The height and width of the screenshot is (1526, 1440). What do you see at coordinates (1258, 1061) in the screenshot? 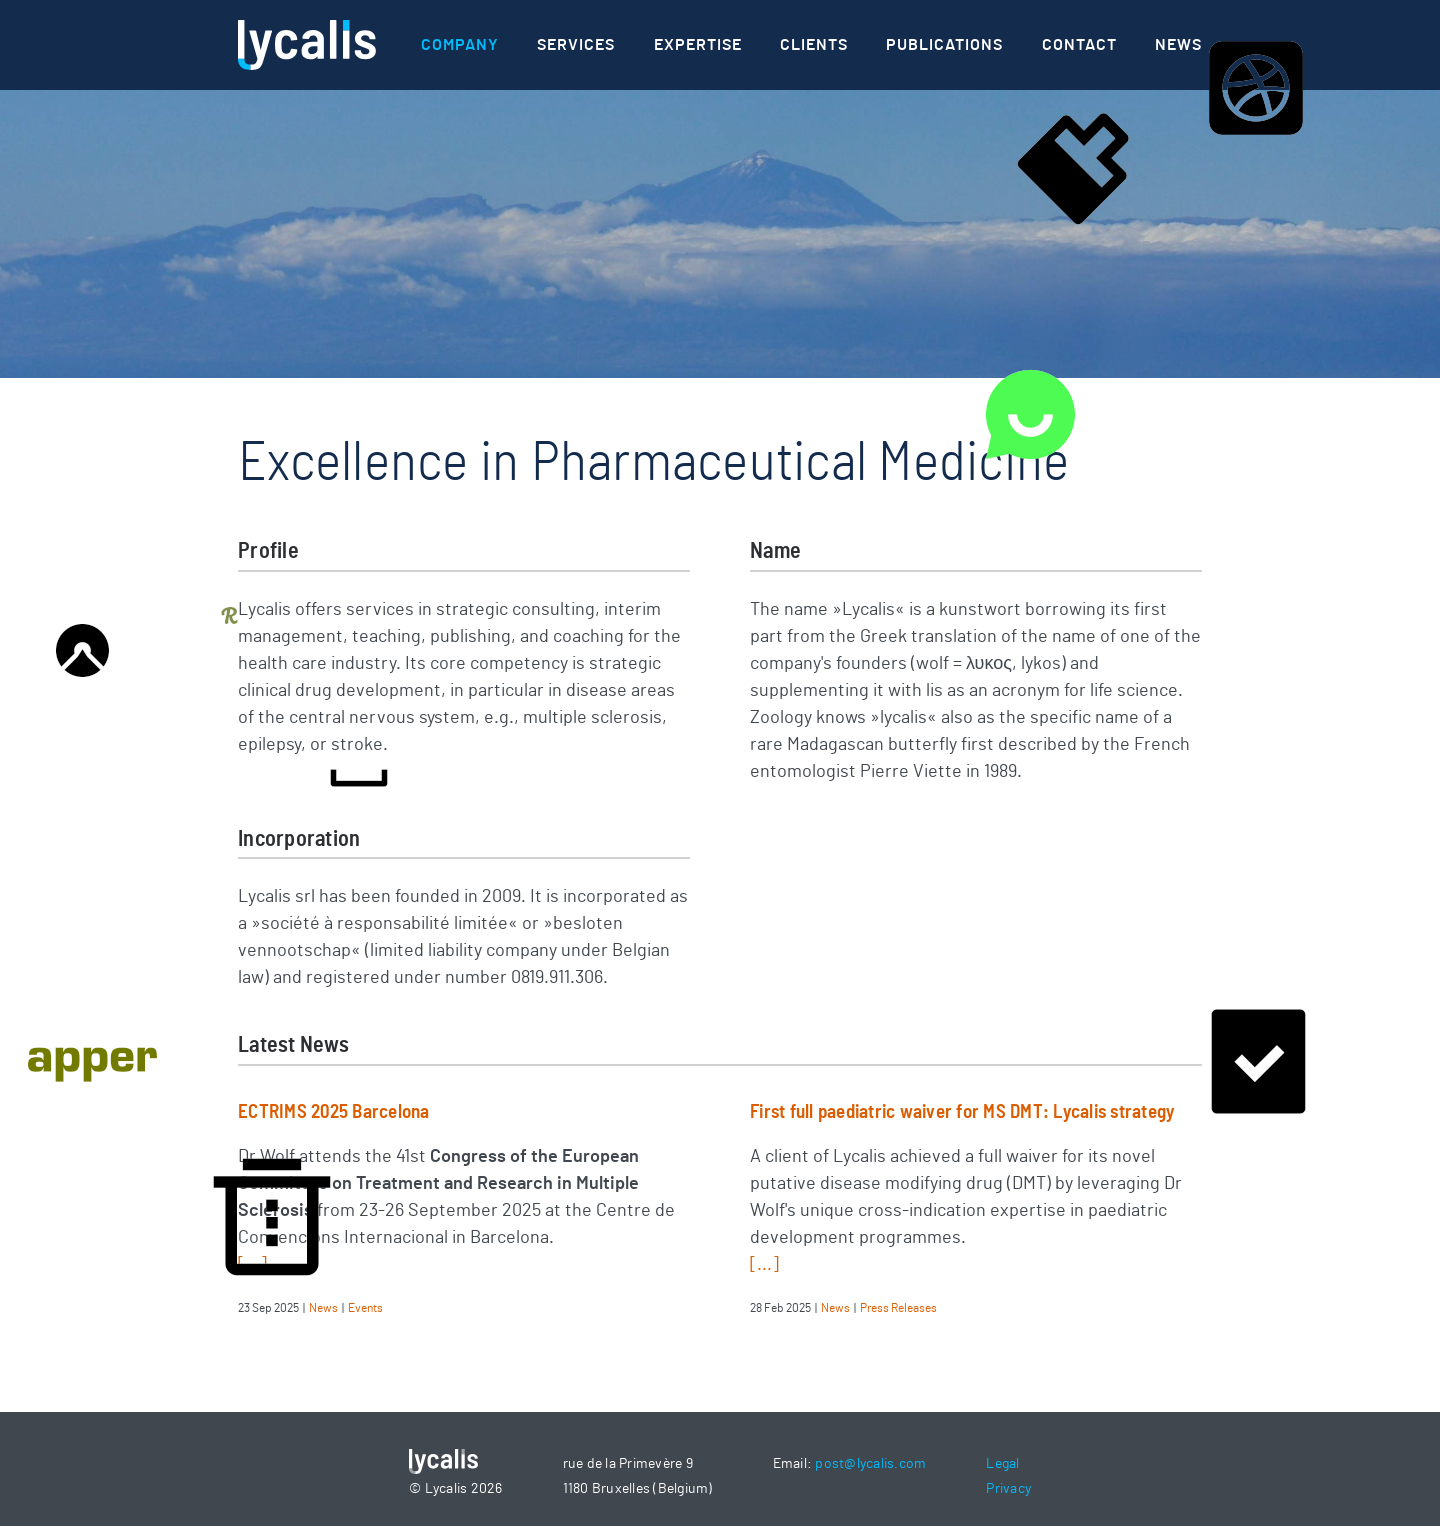
I see `mark task as complete` at bounding box center [1258, 1061].